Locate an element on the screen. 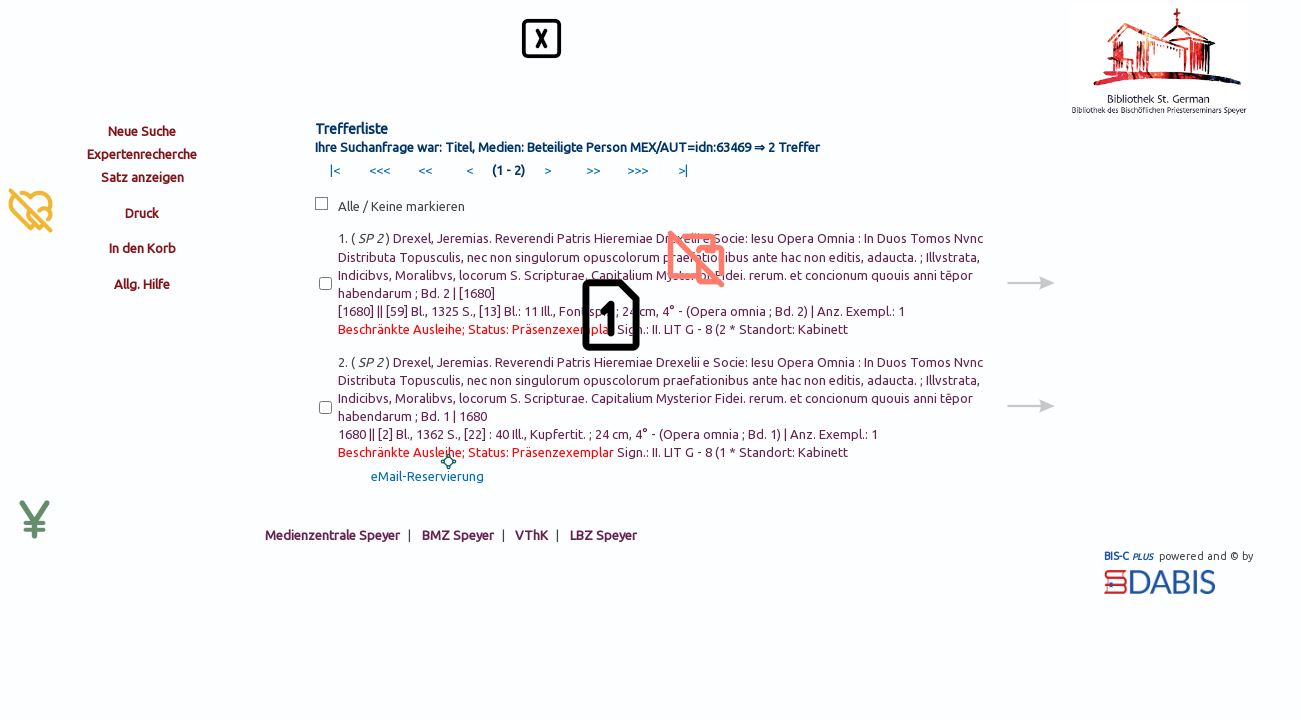  close or dismiss a dialog box is located at coordinates (541, 38).